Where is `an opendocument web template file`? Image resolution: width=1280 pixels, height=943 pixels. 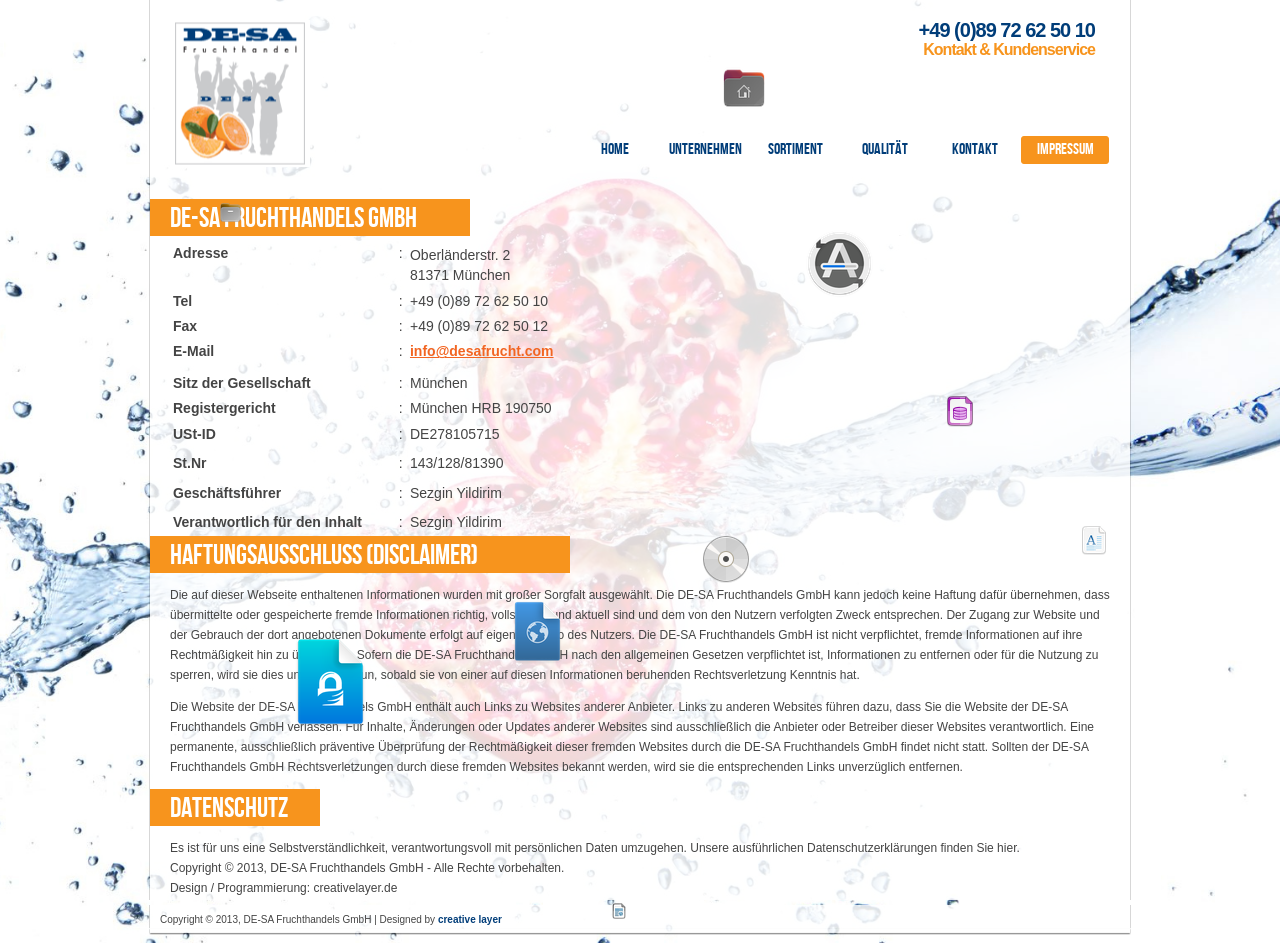
an opendocument web template file is located at coordinates (537, 632).